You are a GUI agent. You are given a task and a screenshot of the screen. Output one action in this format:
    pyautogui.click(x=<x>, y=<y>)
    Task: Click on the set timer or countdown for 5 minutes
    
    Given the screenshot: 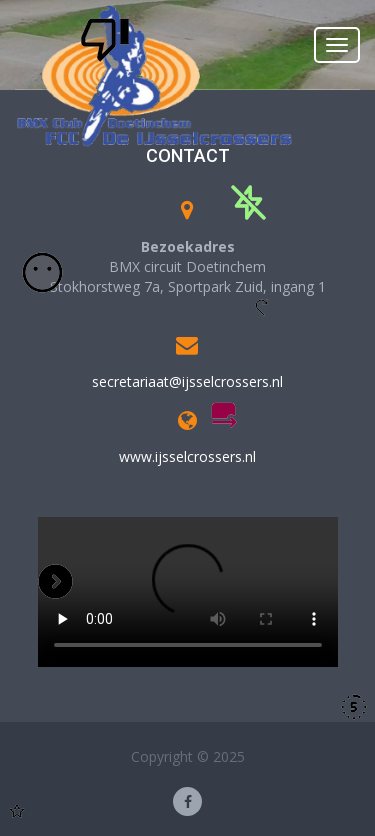 What is the action you would take?
    pyautogui.click(x=354, y=707)
    